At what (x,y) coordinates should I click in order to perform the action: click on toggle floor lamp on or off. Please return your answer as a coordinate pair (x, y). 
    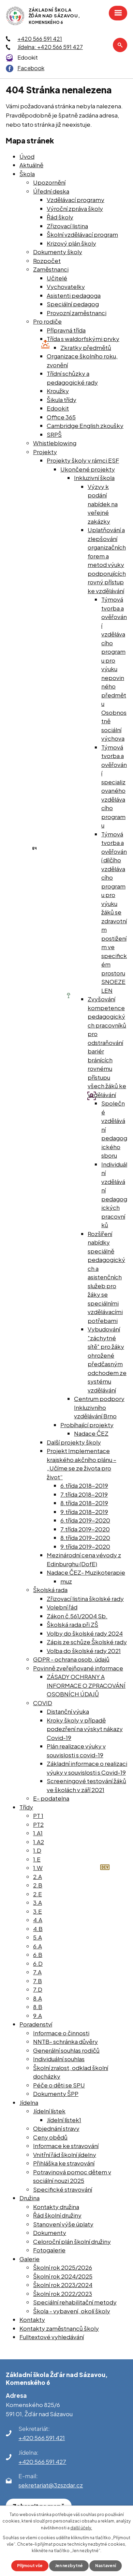
    Looking at the image, I should click on (69, 996).